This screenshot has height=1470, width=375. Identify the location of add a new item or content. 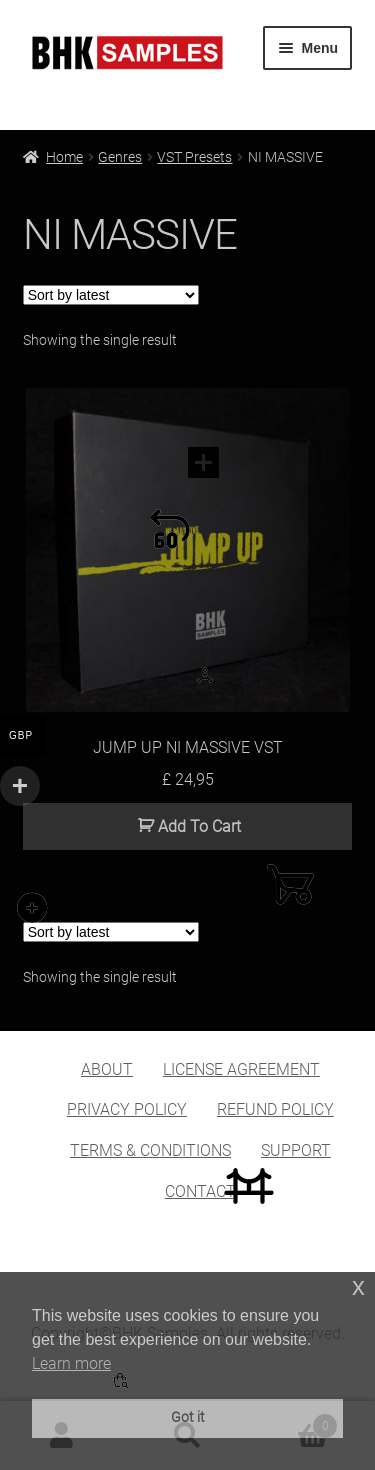
(203, 462).